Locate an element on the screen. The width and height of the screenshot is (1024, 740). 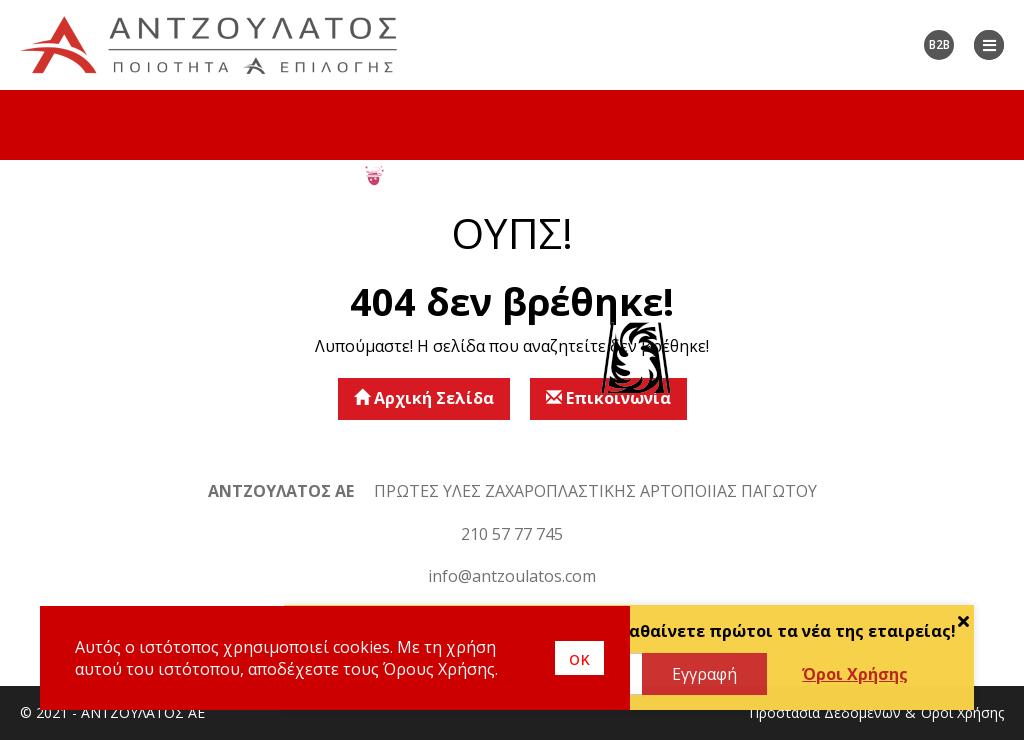
enter a magical portal or gateway is located at coordinates (636, 358).